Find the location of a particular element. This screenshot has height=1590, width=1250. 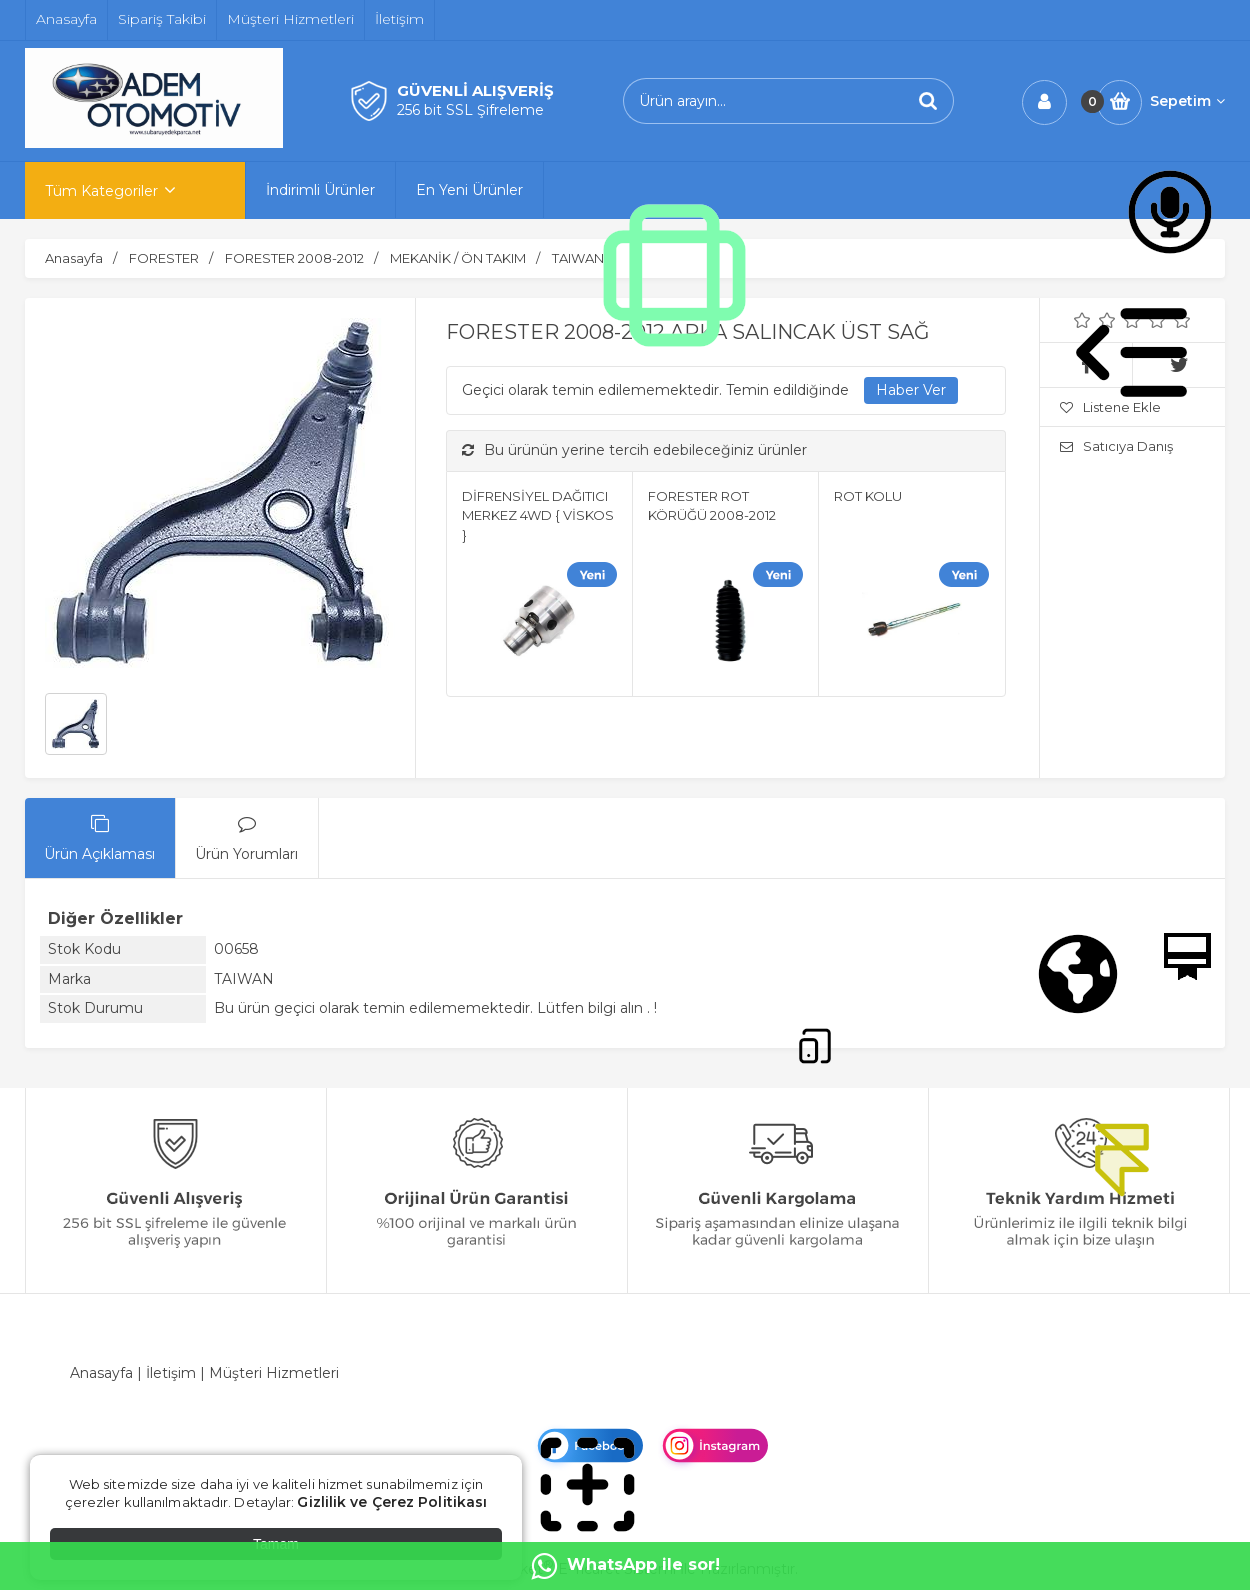

add a new section to the document is located at coordinates (587, 1484).